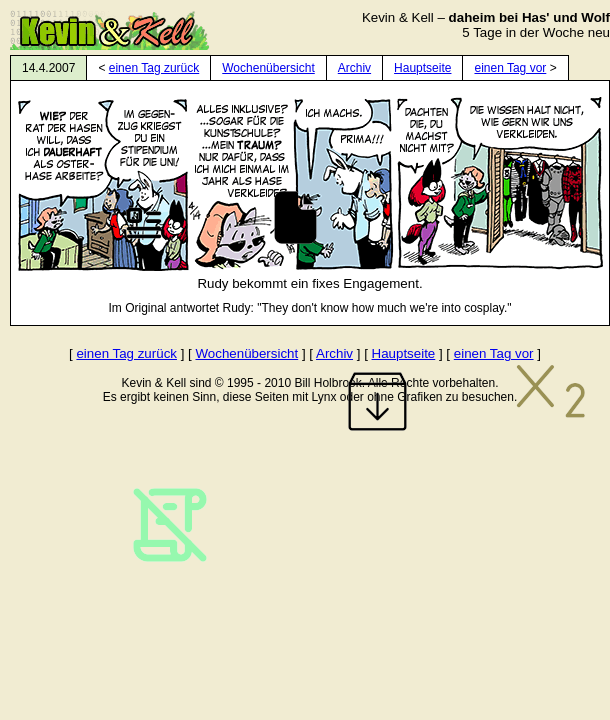  What do you see at coordinates (377, 401) in the screenshot?
I see `download to storage or archive` at bounding box center [377, 401].